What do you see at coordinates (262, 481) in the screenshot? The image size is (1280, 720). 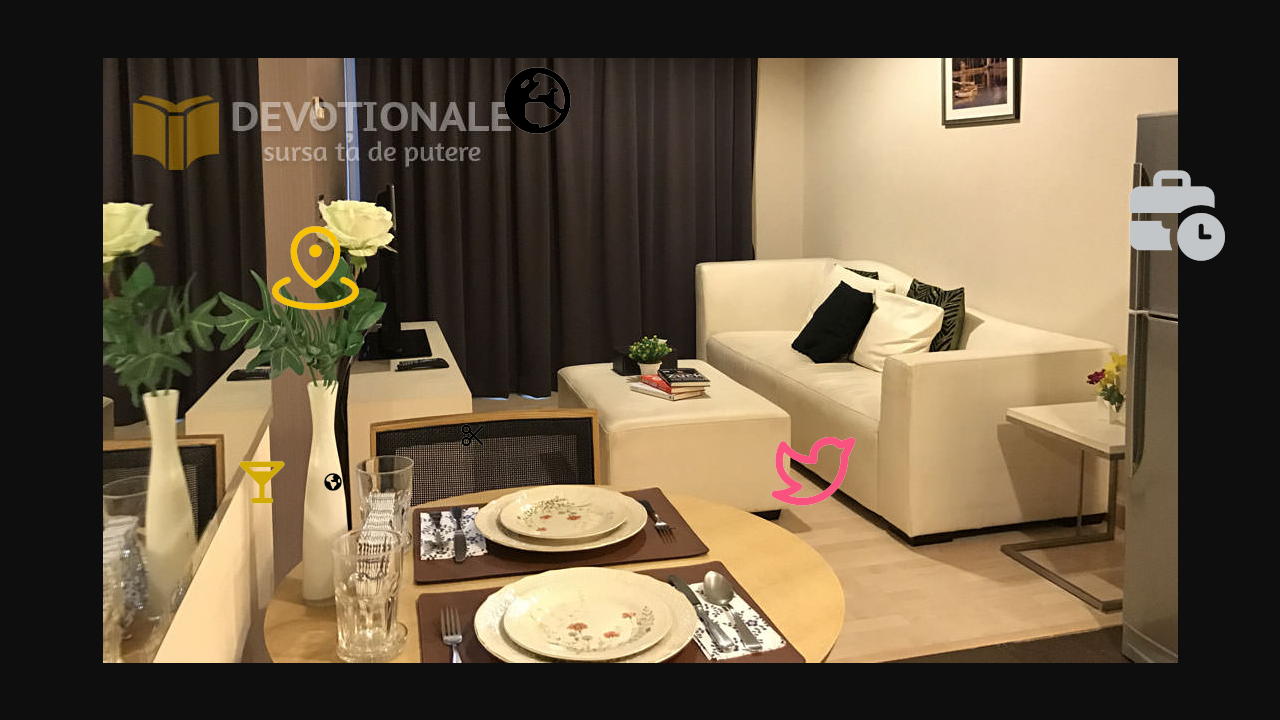 I see `view bar or cocktail menu` at bounding box center [262, 481].